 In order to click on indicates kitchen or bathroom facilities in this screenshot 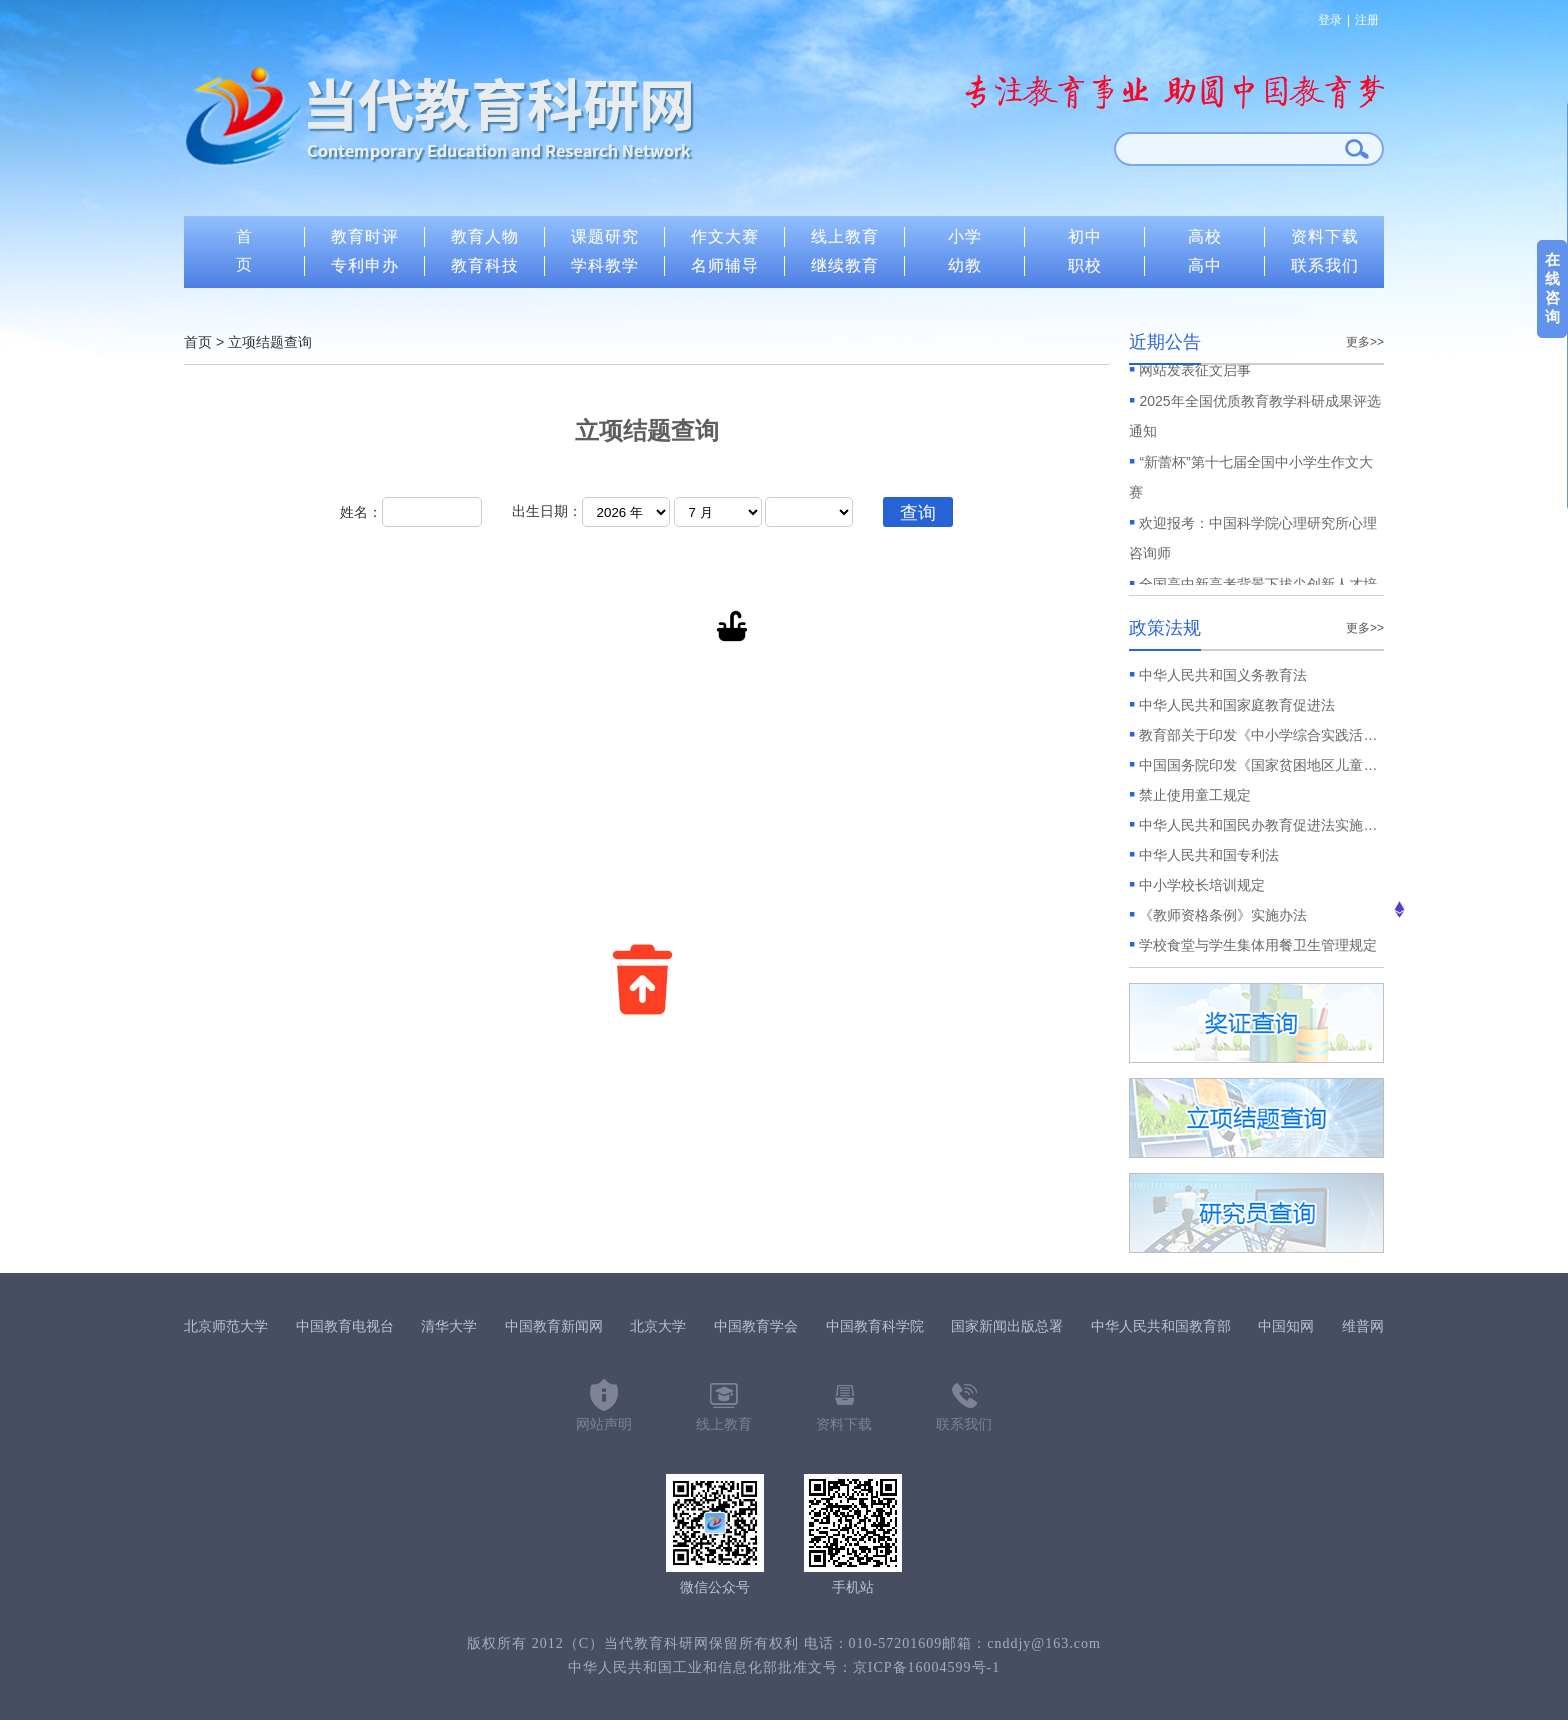, I will do `click(732, 626)`.